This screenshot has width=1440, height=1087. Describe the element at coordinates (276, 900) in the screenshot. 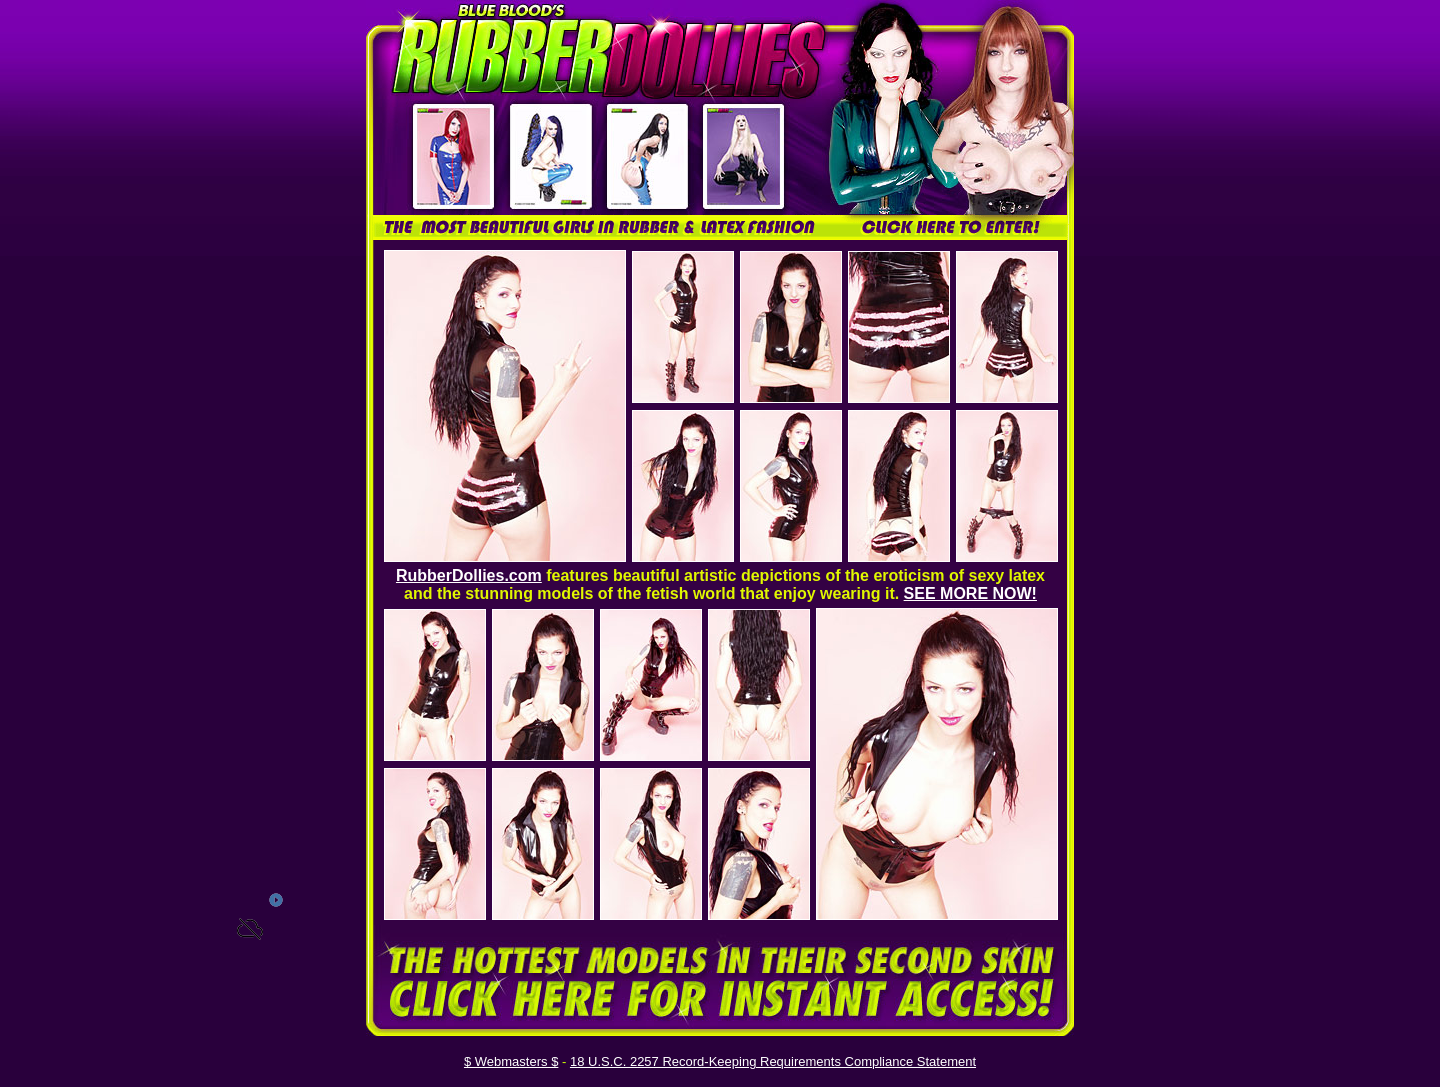

I see `play media or video content` at that location.